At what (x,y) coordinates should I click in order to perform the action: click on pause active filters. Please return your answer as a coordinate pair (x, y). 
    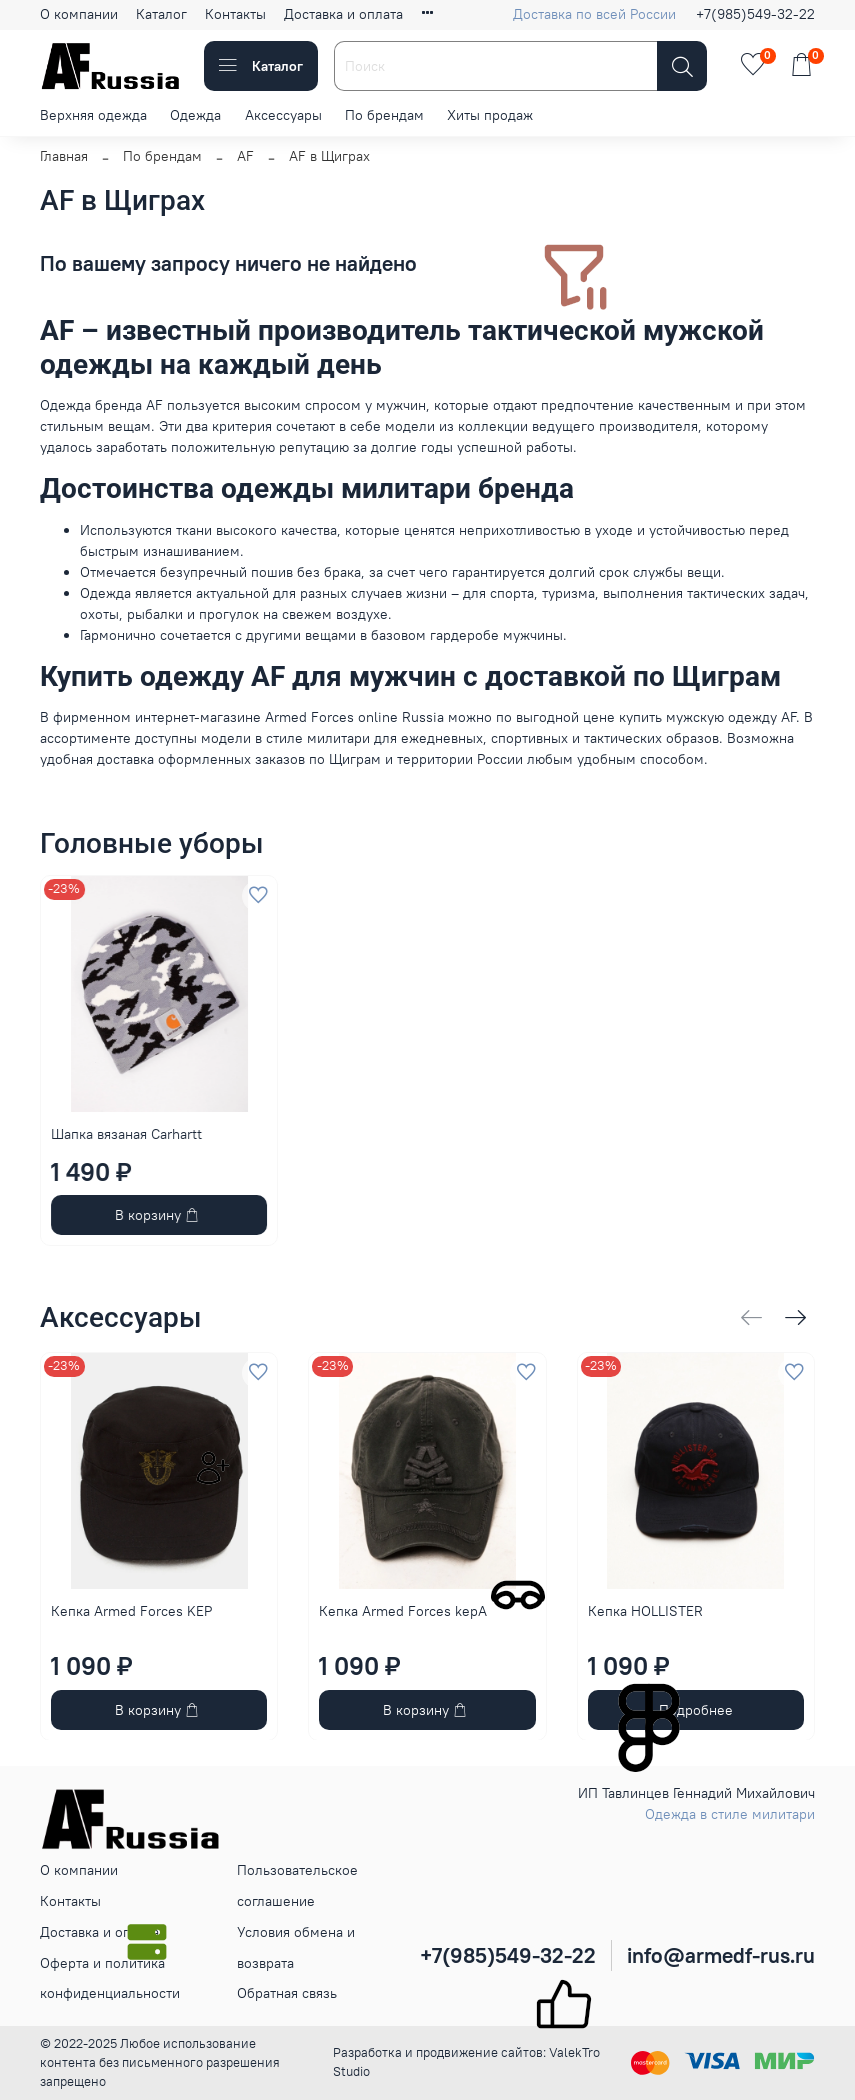
    Looking at the image, I should click on (574, 274).